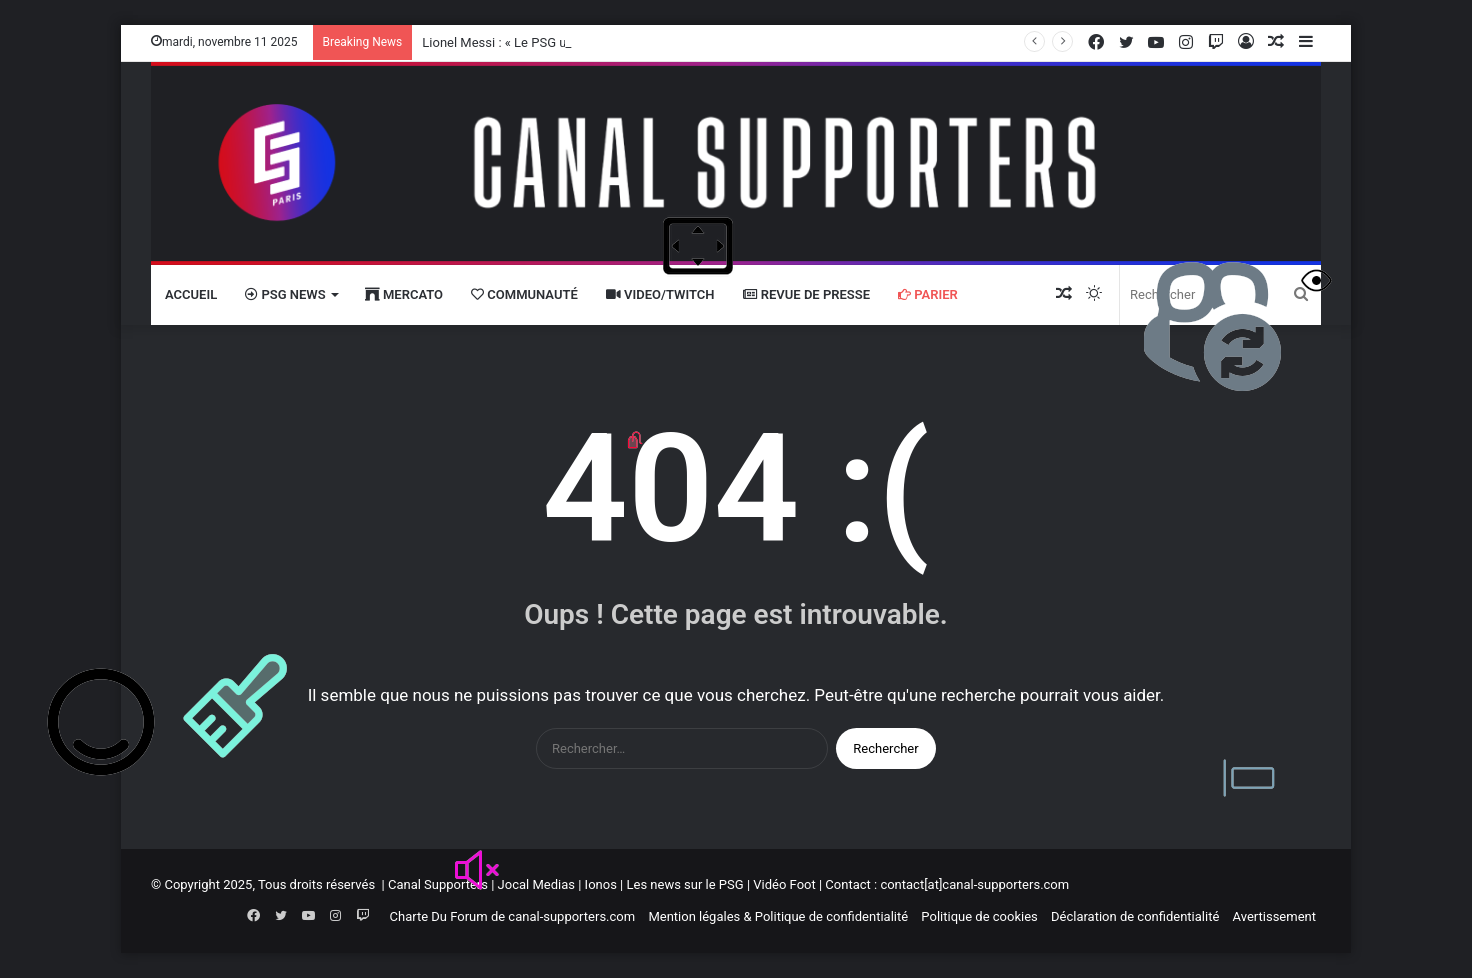 The image size is (1472, 978). What do you see at coordinates (698, 246) in the screenshot?
I see `adjust display overscan settings` at bounding box center [698, 246].